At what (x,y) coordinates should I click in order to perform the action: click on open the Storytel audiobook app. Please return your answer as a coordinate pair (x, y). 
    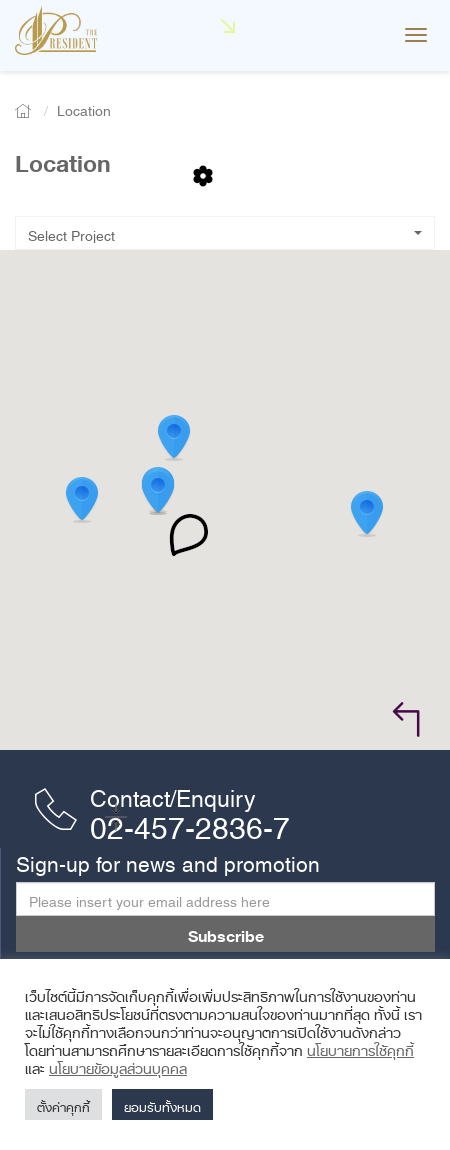
    Looking at the image, I should click on (189, 535).